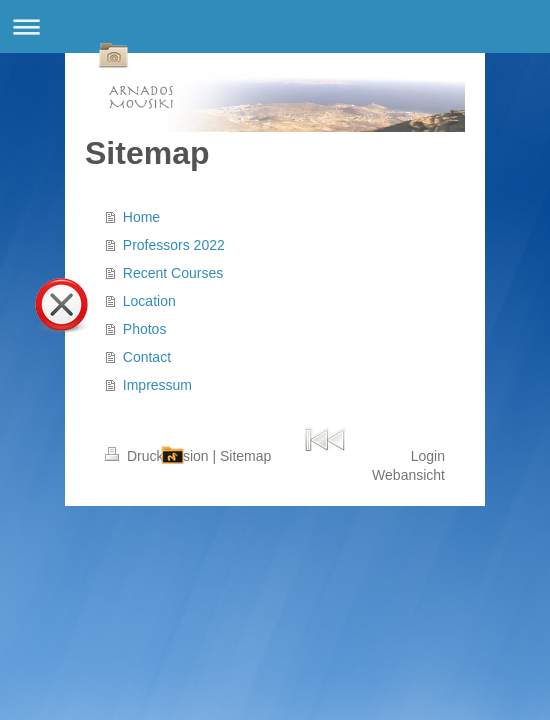 Image resolution: width=550 pixels, height=720 pixels. What do you see at coordinates (63, 305) in the screenshot?
I see `delete selected item` at bounding box center [63, 305].